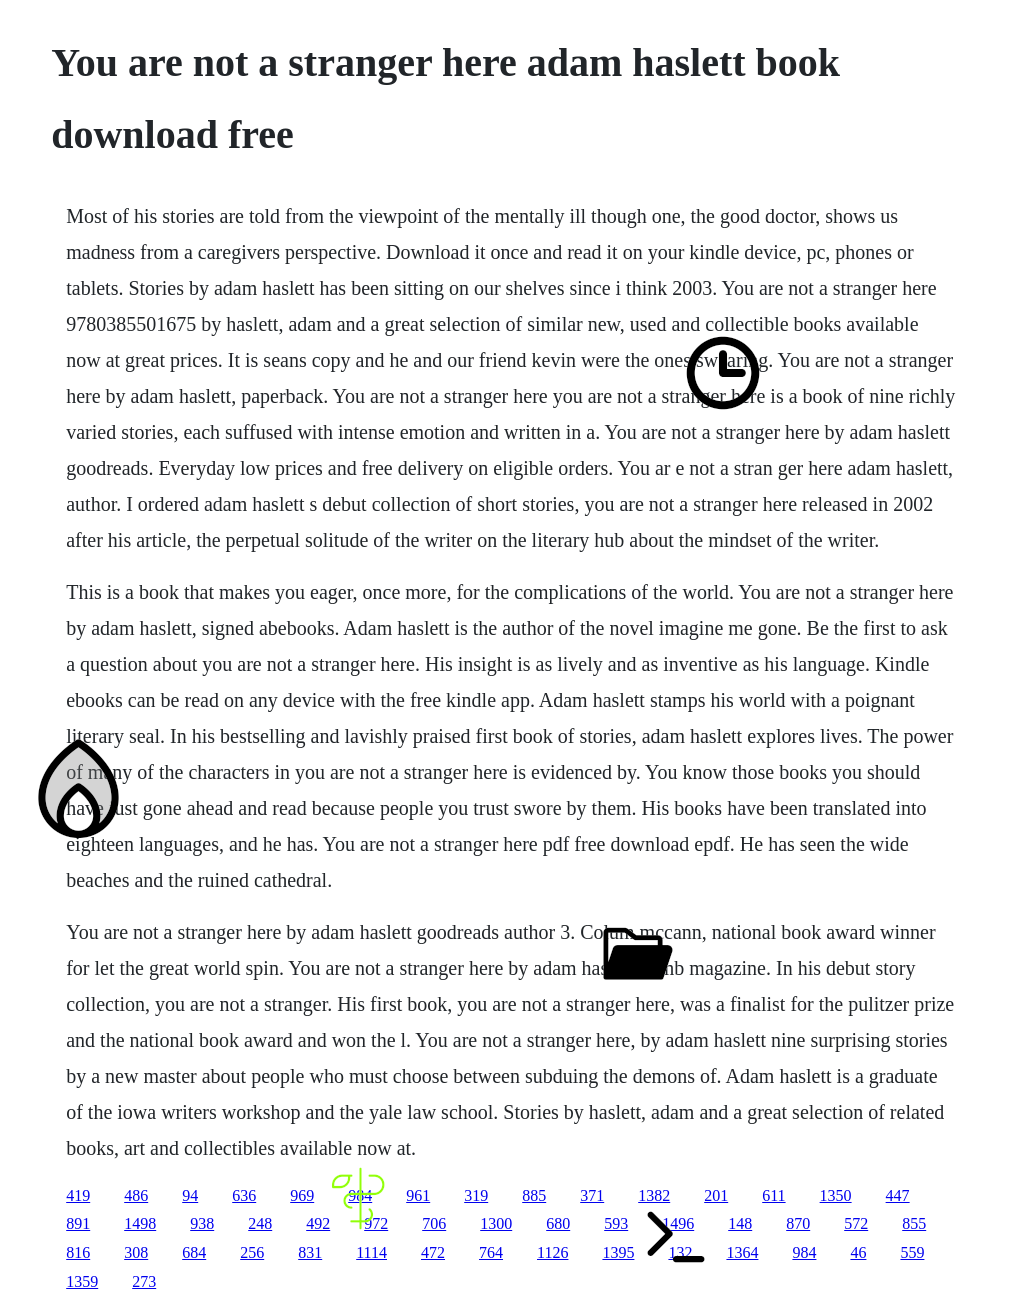 Image resolution: width=1024 pixels, height=1305 pixels. I want to click on access health or medical services, so click(360, 1198).